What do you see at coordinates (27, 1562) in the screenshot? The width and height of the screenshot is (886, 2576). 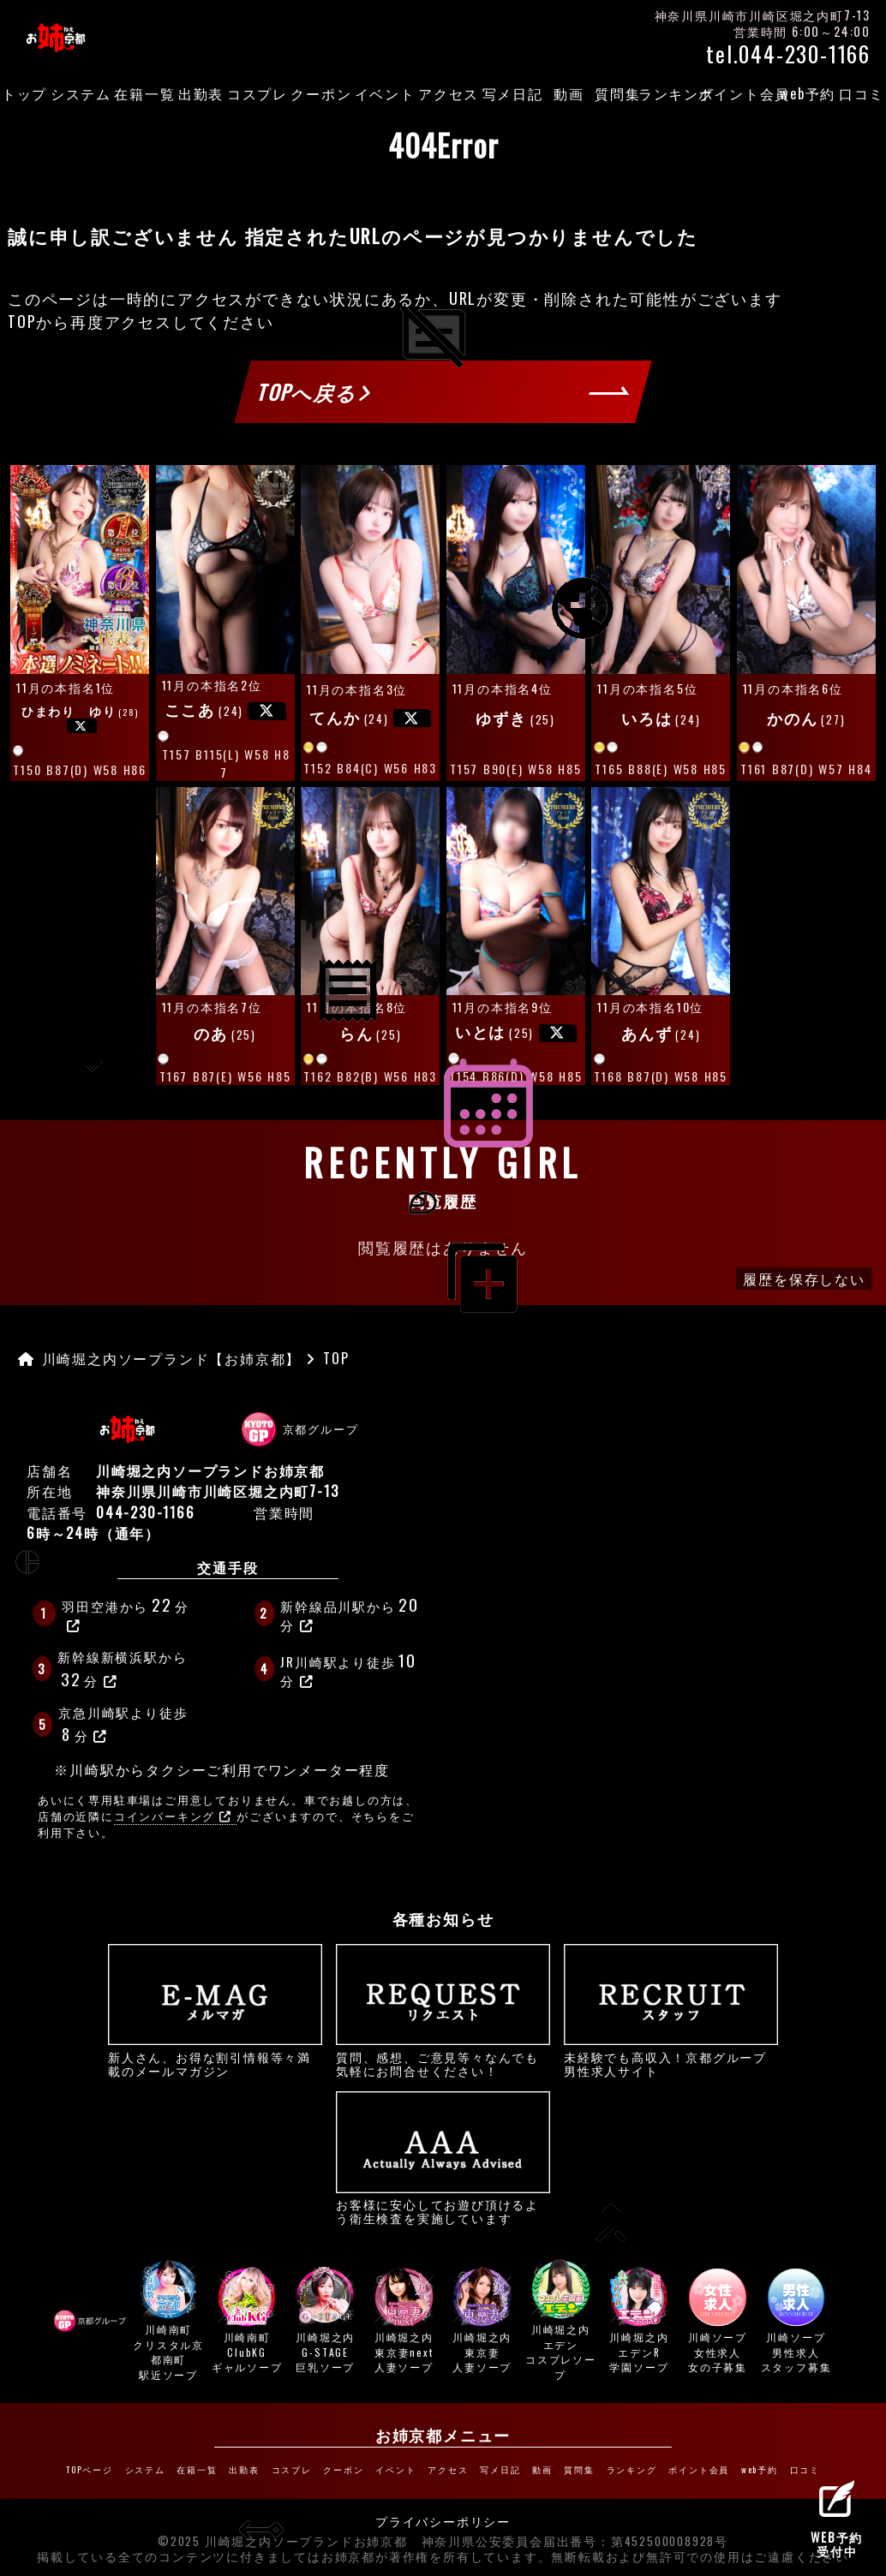 I see `view data breakdown or statistics` at bounding box center [27, 1562].